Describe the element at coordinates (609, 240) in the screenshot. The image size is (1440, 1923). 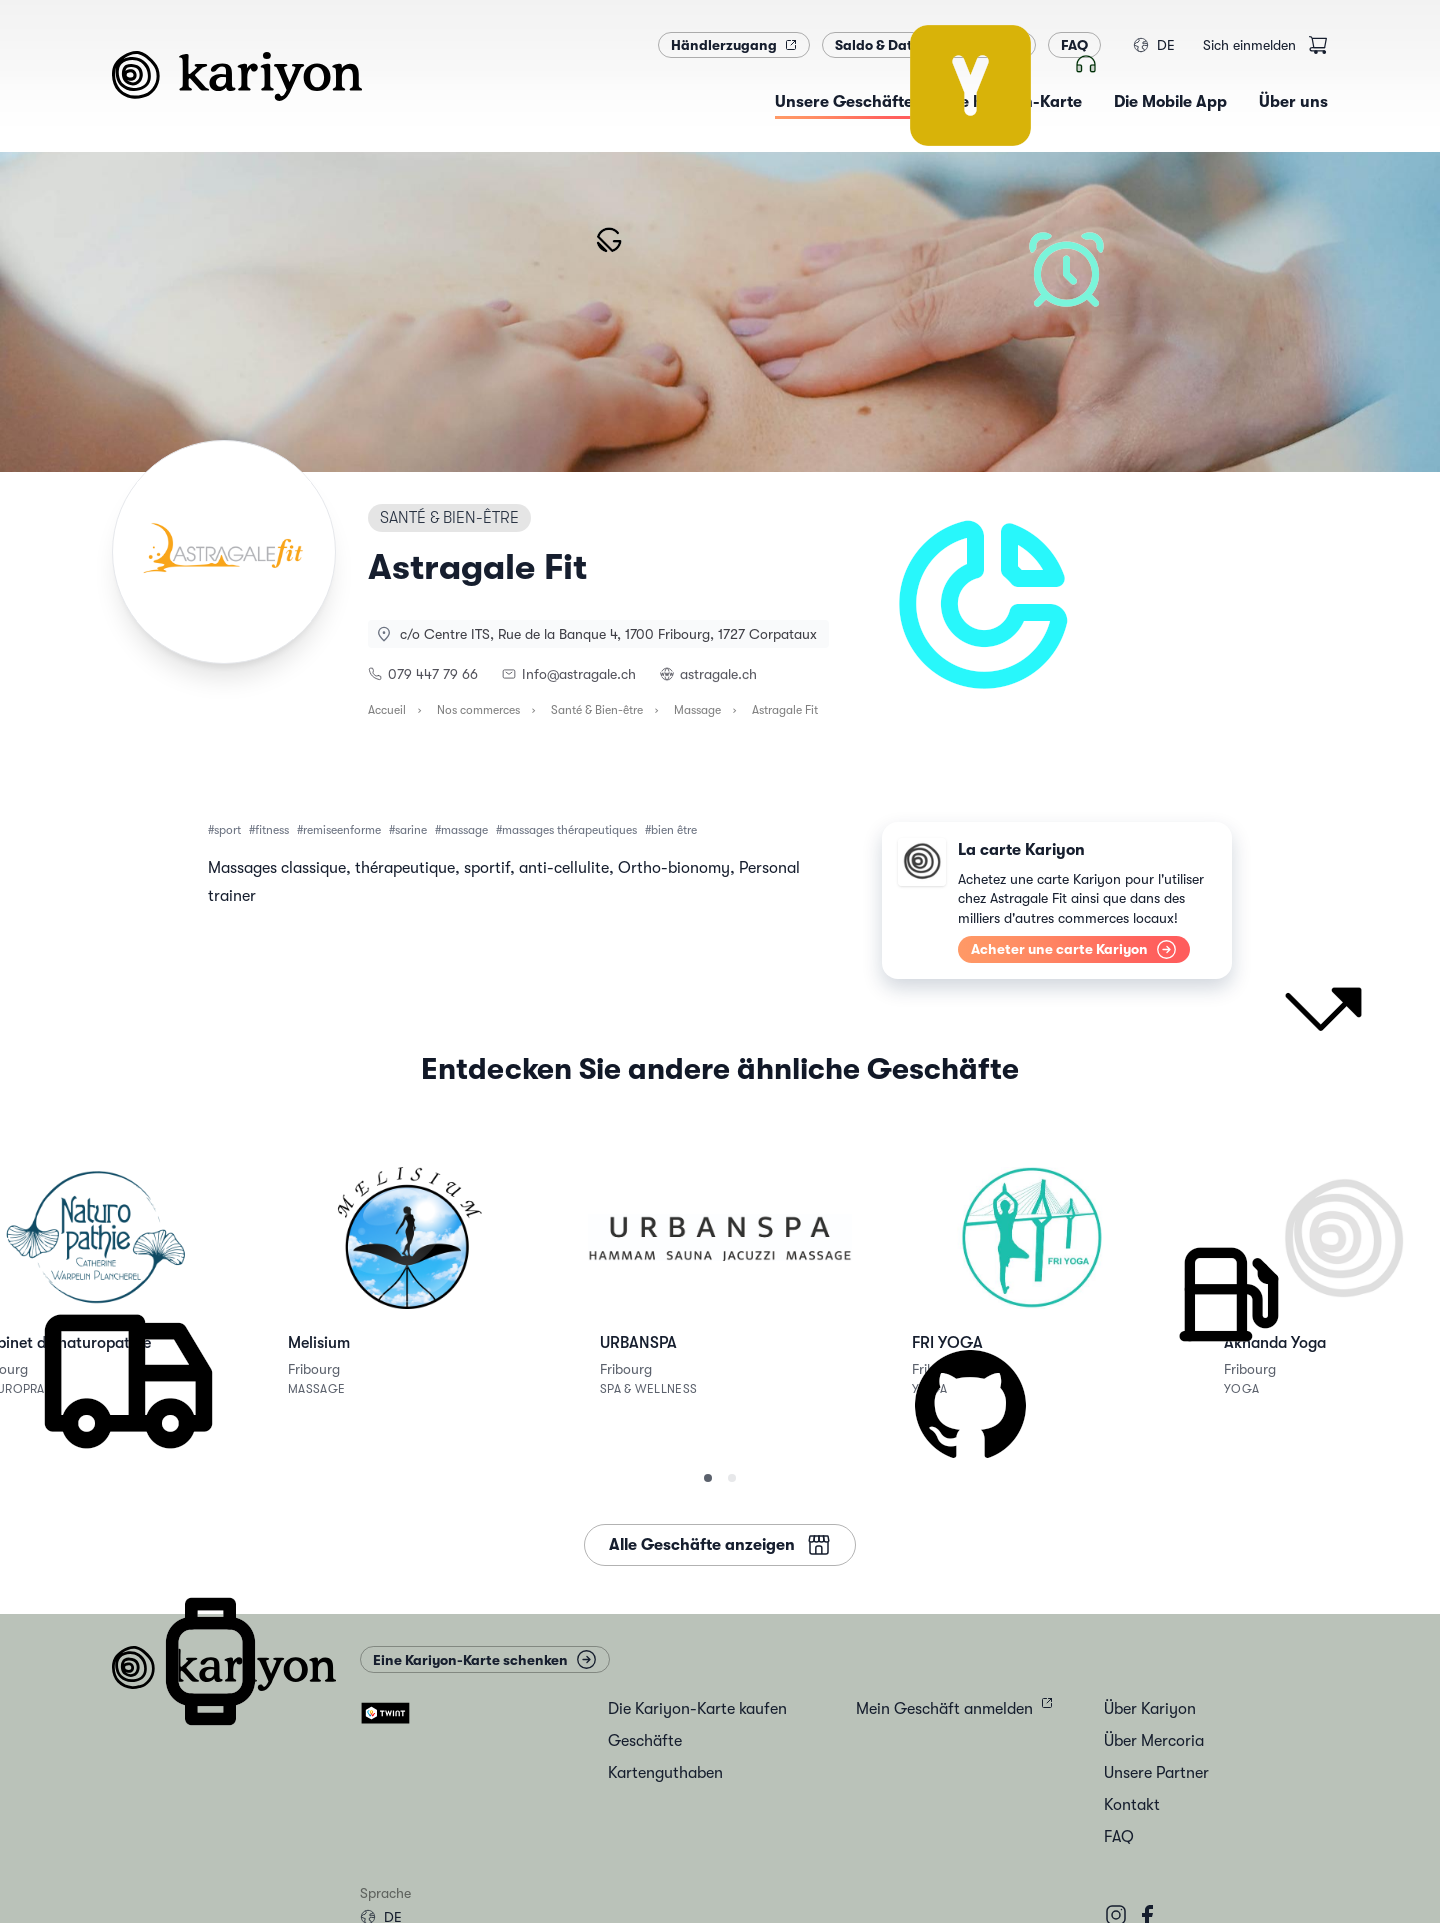
I see `Gatsby framework logo` at that location.